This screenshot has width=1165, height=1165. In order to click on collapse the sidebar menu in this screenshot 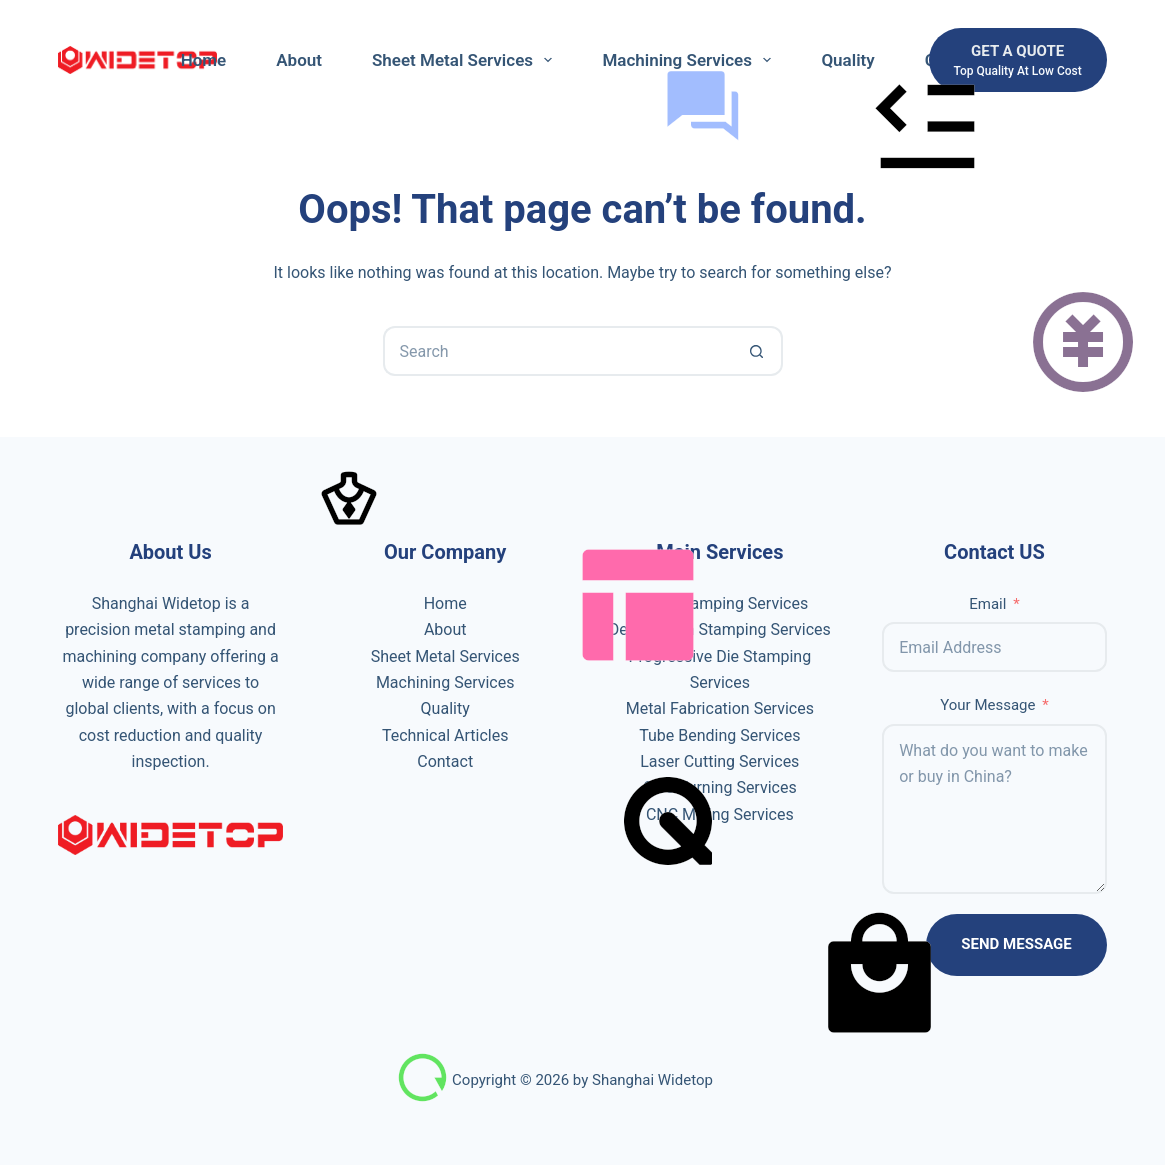, I will do `click(927, 126)`.